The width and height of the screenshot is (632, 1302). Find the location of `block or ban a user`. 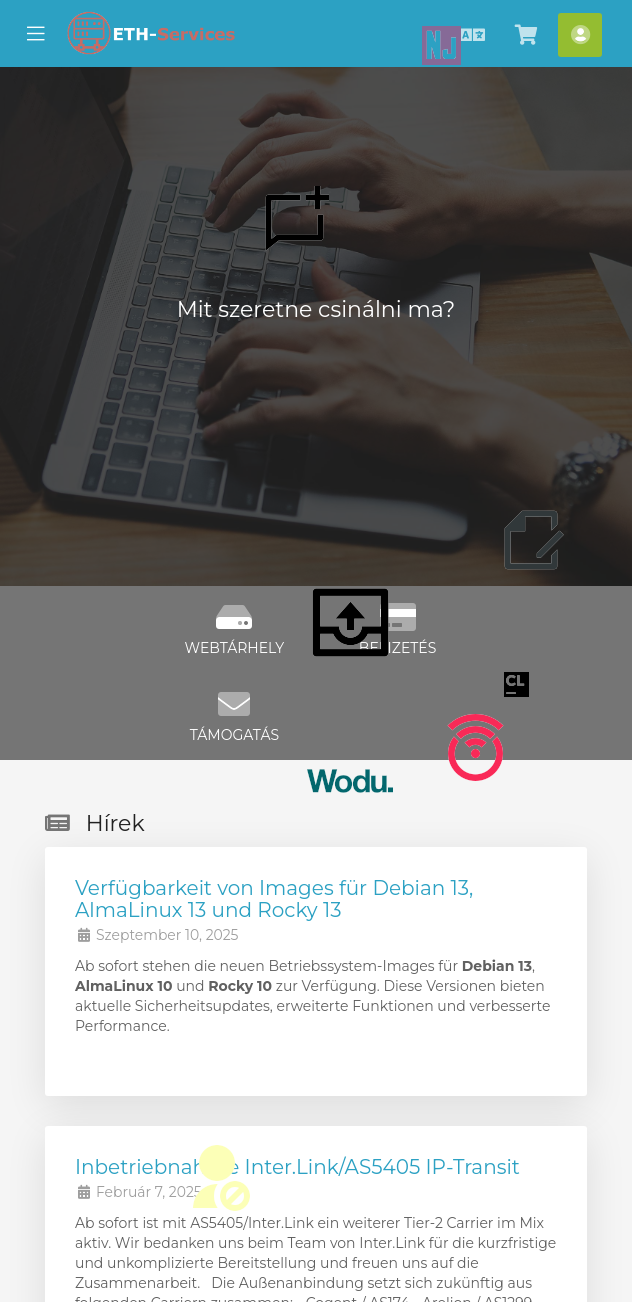

block or ban a user is located at coordinates (217, 1178).